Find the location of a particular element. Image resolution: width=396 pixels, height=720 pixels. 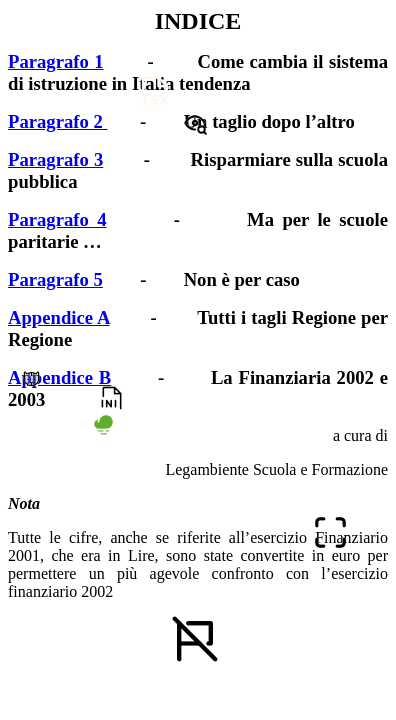

open a TypeScript JSX file is located at coordinates (155, 92).